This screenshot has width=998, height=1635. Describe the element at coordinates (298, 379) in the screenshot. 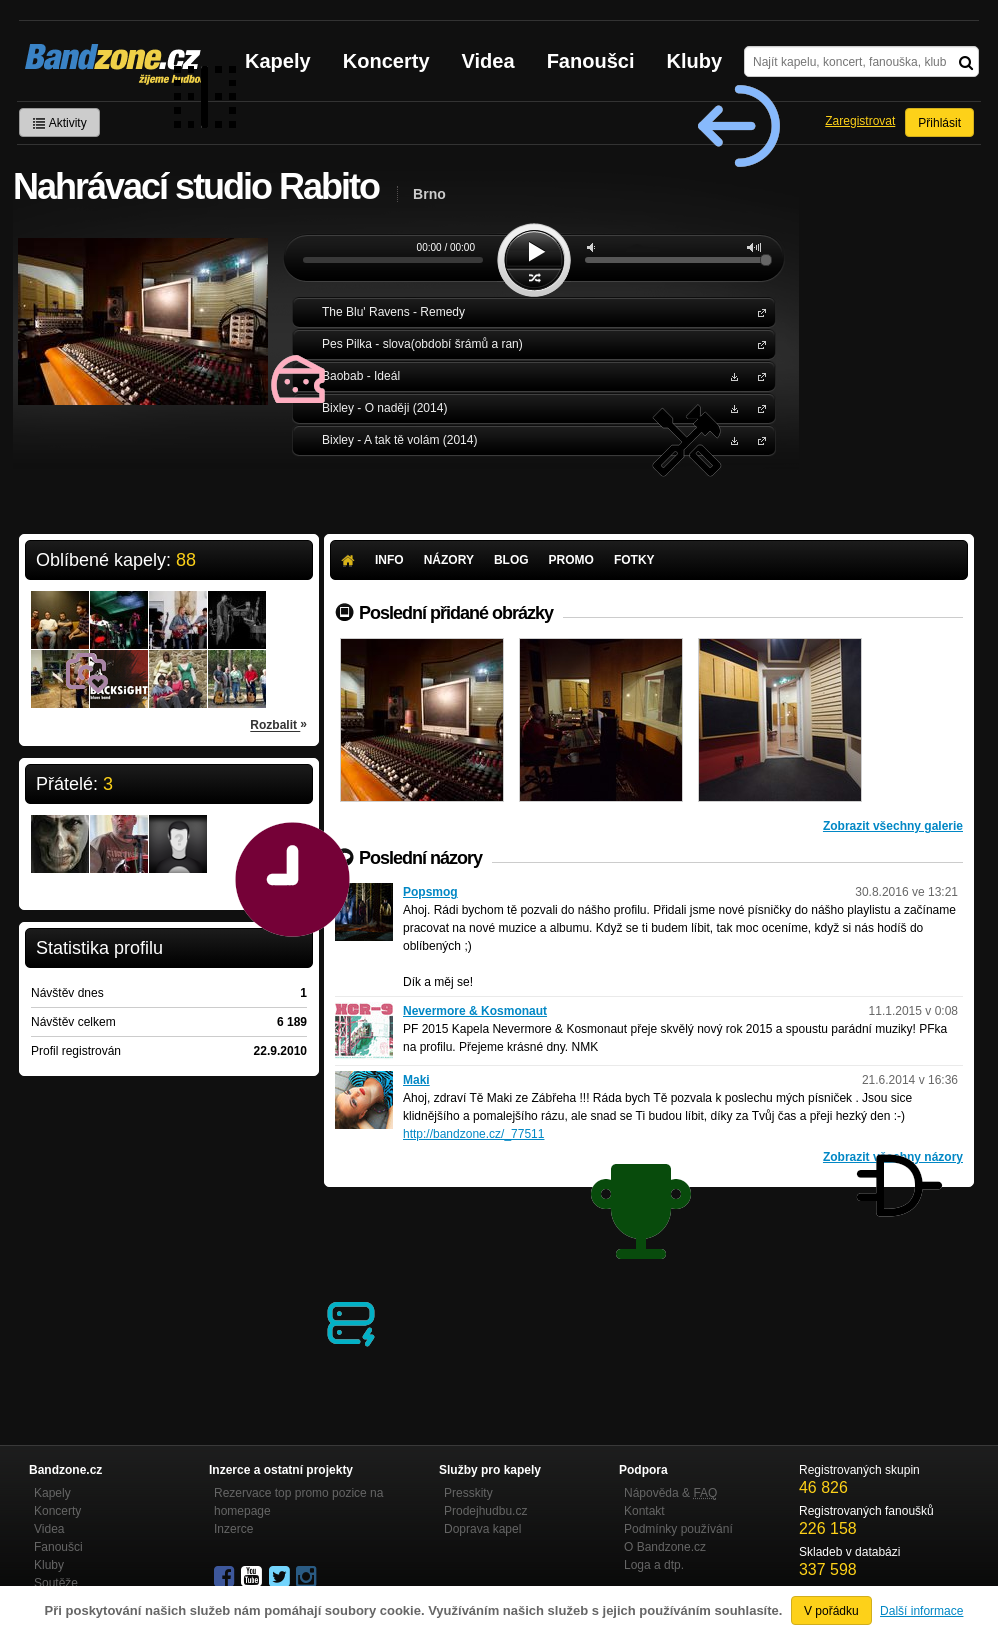

I see `browse dairy or cheese products` at that location.